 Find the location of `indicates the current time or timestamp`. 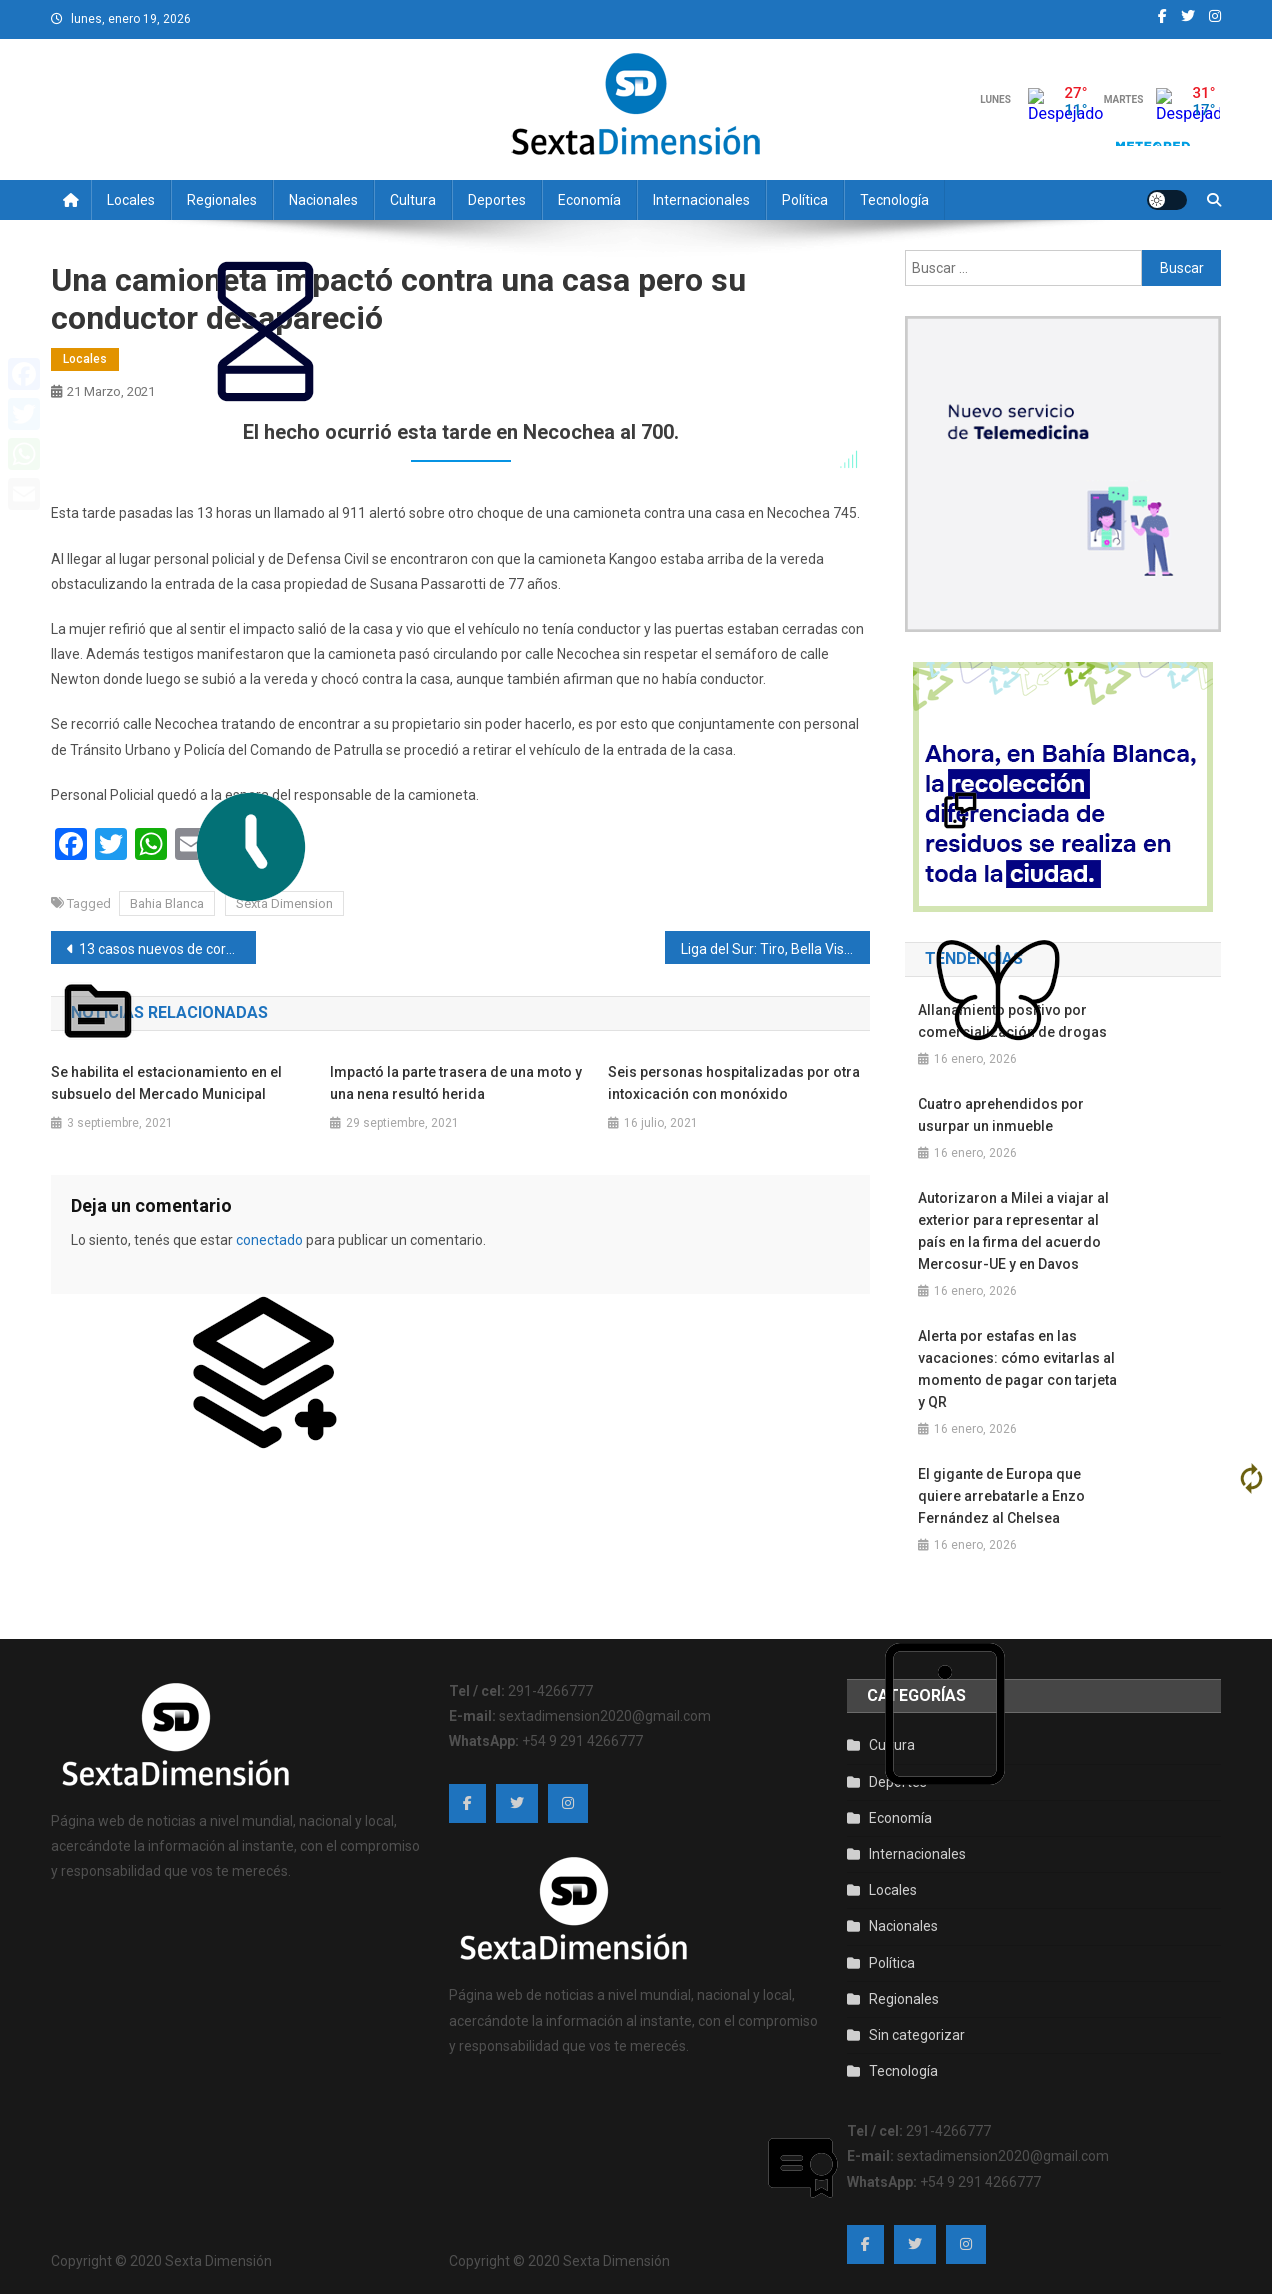

indicates the current time or timestamp is located at coordinates (251, 847).